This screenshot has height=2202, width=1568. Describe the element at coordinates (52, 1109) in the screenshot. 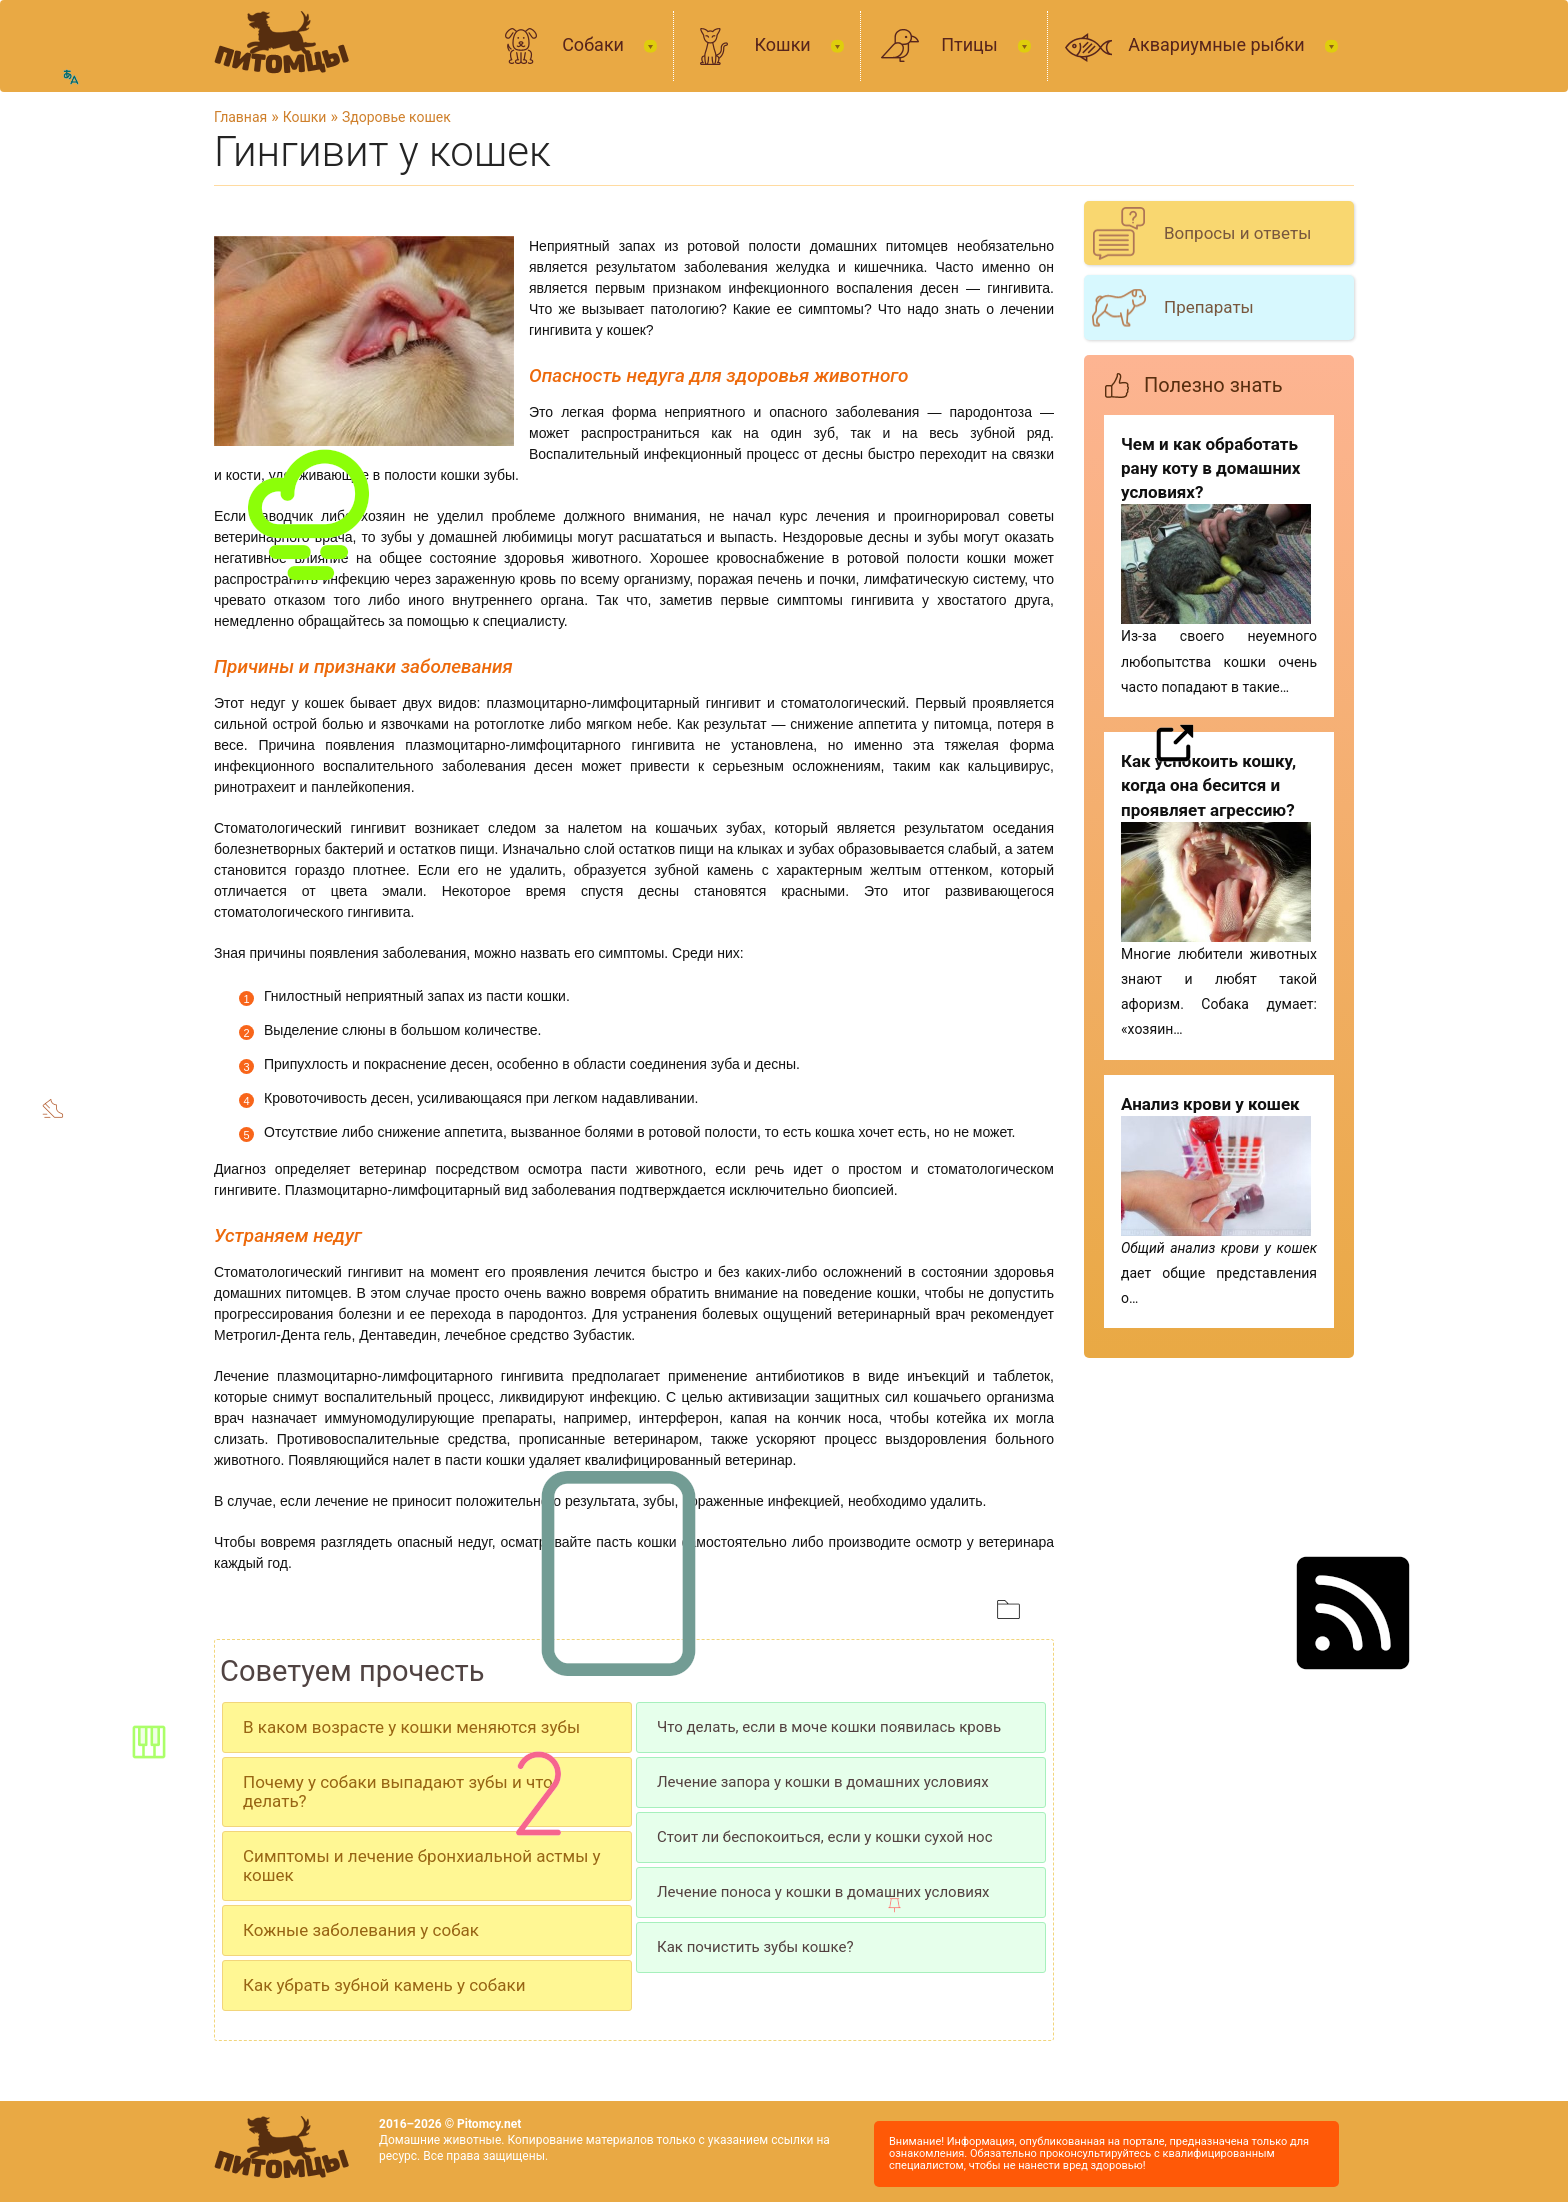

I see `track your running or walking activity` at that location.